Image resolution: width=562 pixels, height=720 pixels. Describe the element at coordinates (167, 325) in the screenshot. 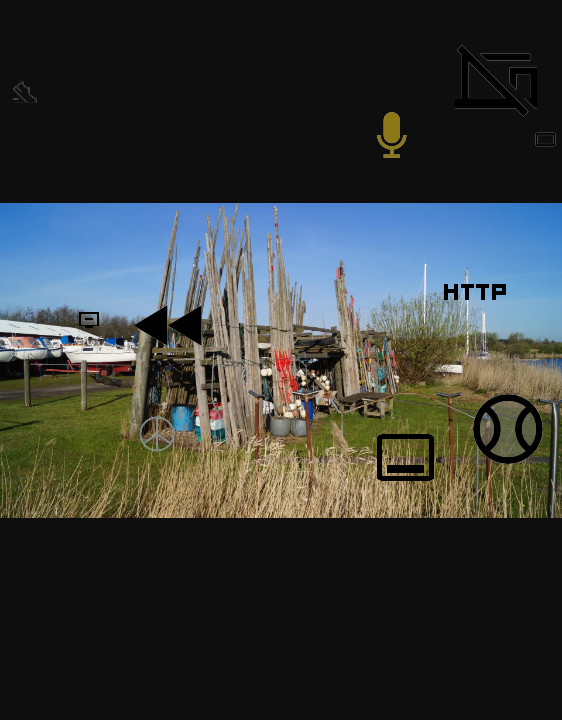

I see `skip to previous track` at that location.